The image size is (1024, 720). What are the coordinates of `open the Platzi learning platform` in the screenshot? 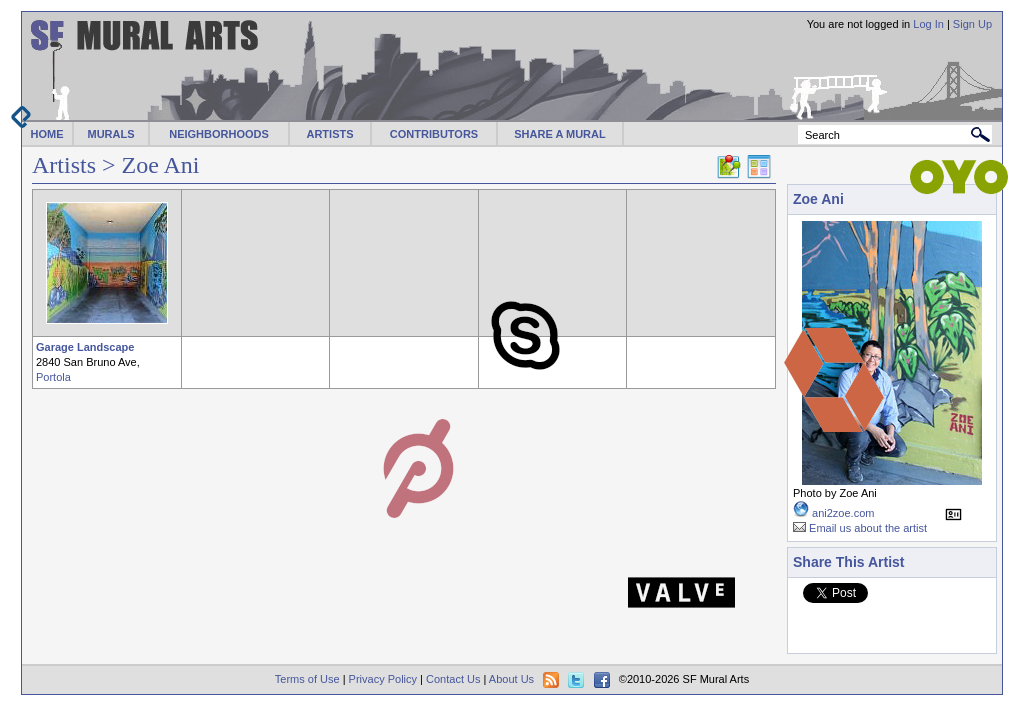 It's located at (21, 117).